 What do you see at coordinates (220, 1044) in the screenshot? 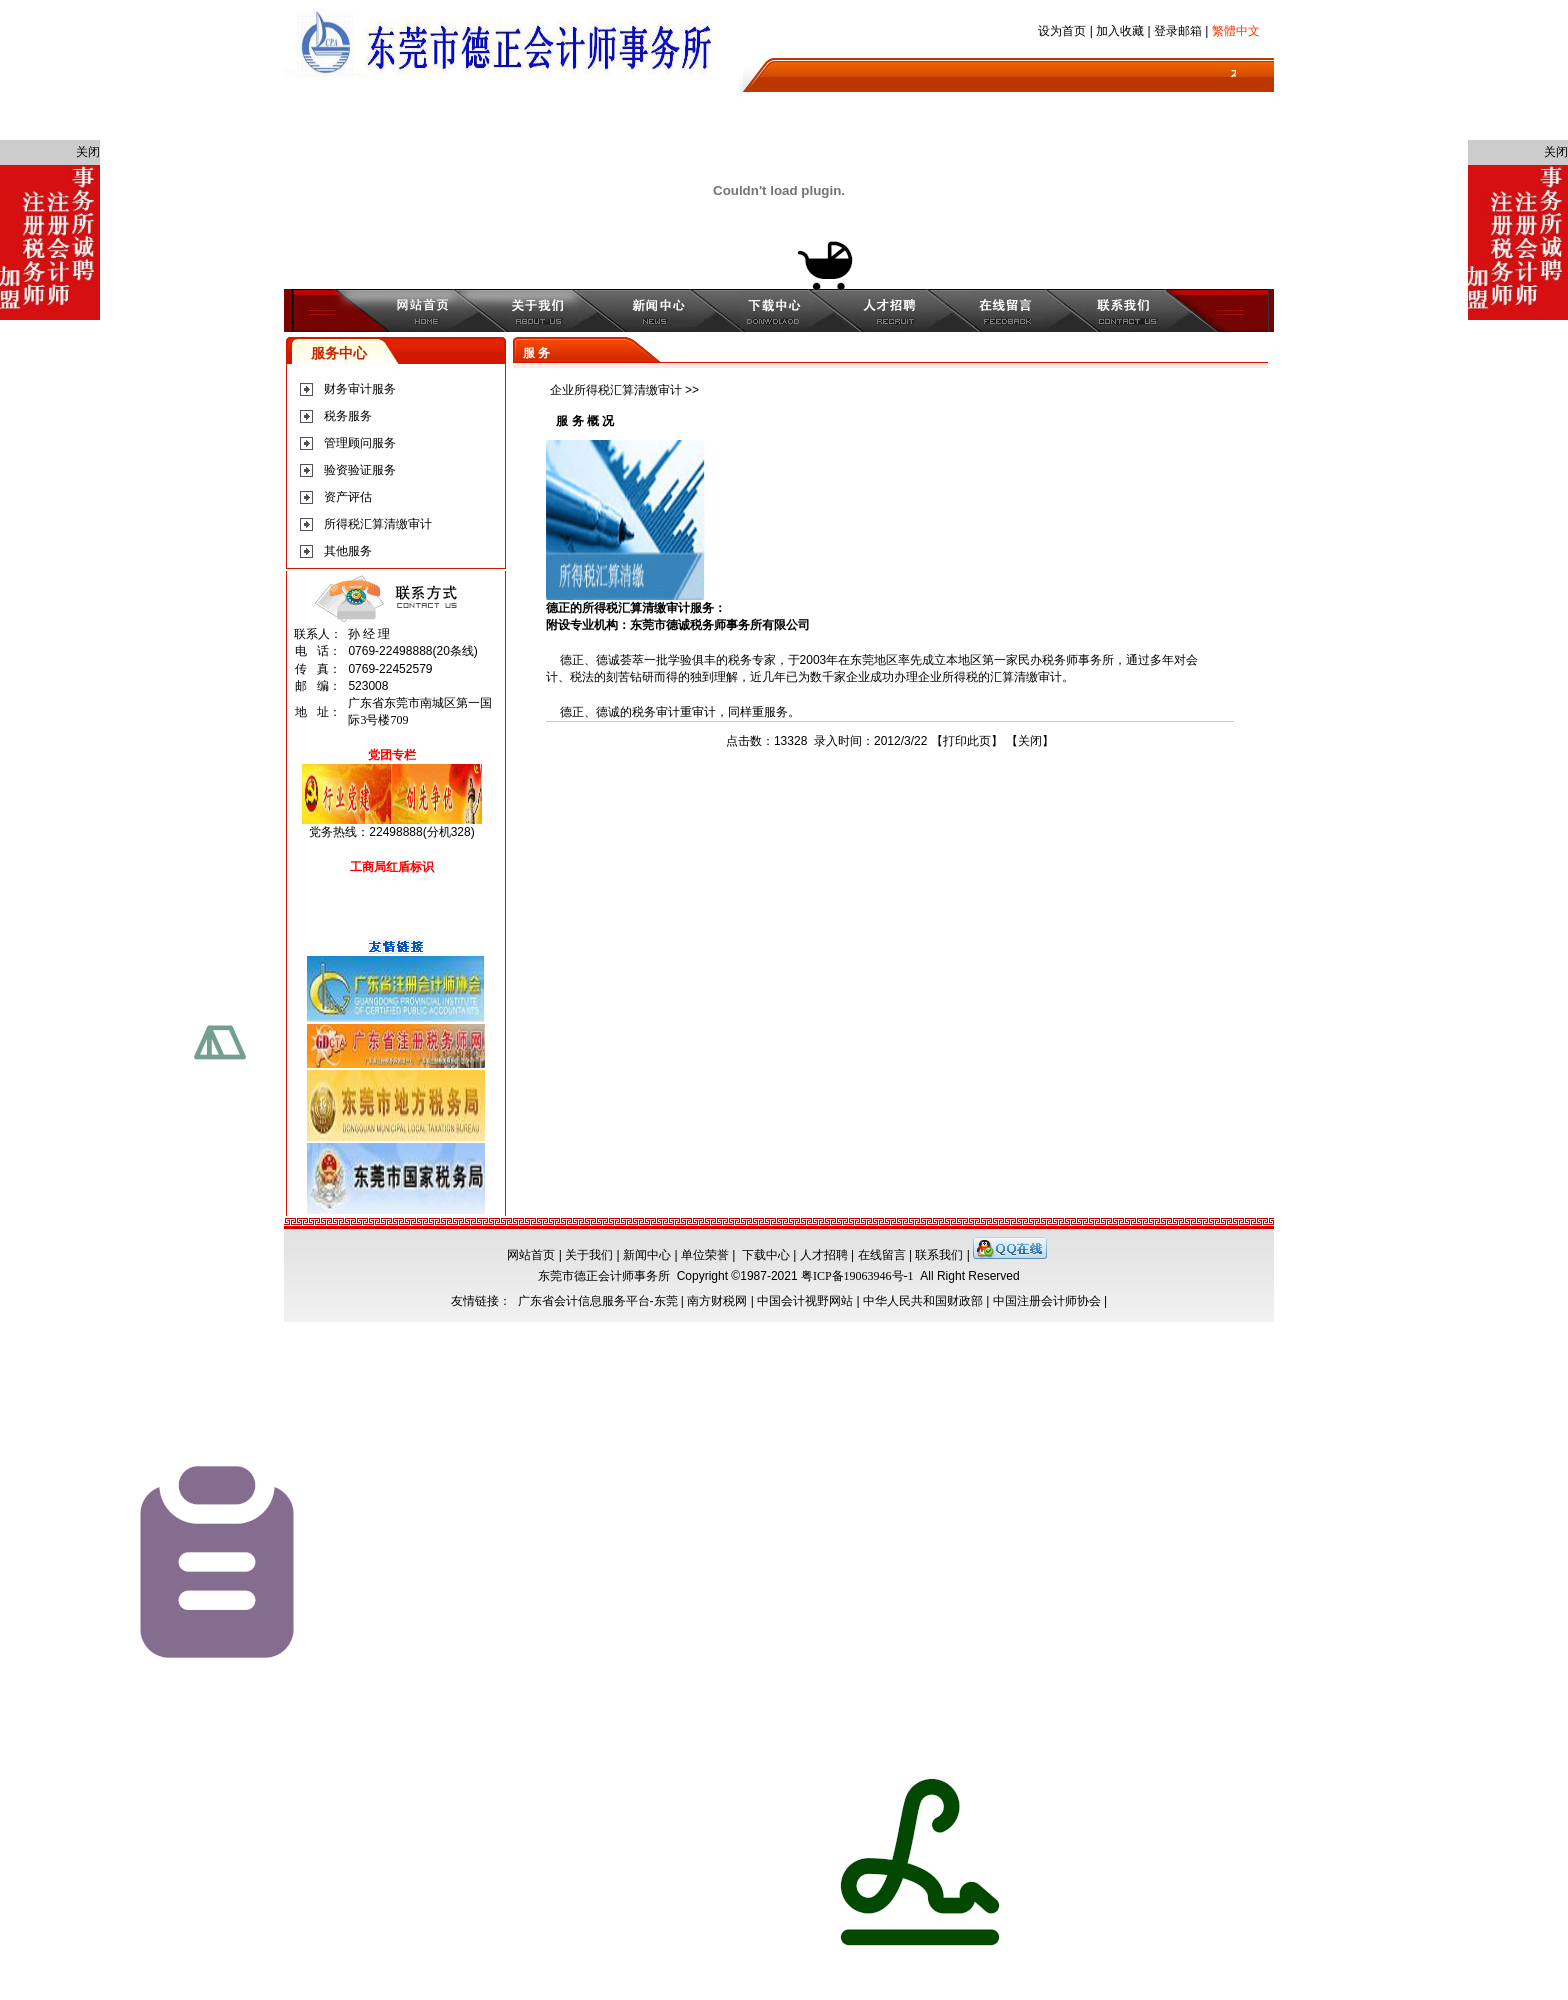
I see `access camping or outdoor activity features` at bounding box center [220, 1044].